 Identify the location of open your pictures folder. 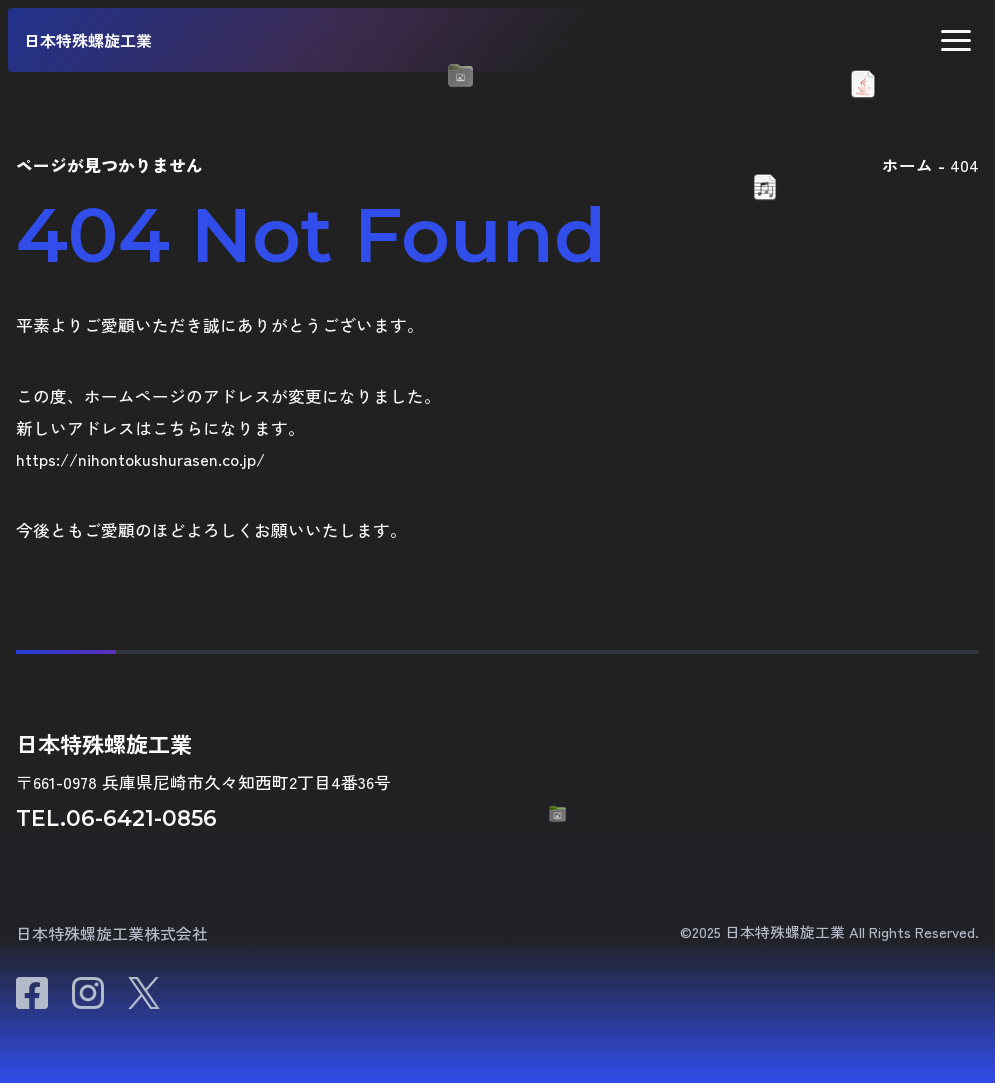
(460, 75).